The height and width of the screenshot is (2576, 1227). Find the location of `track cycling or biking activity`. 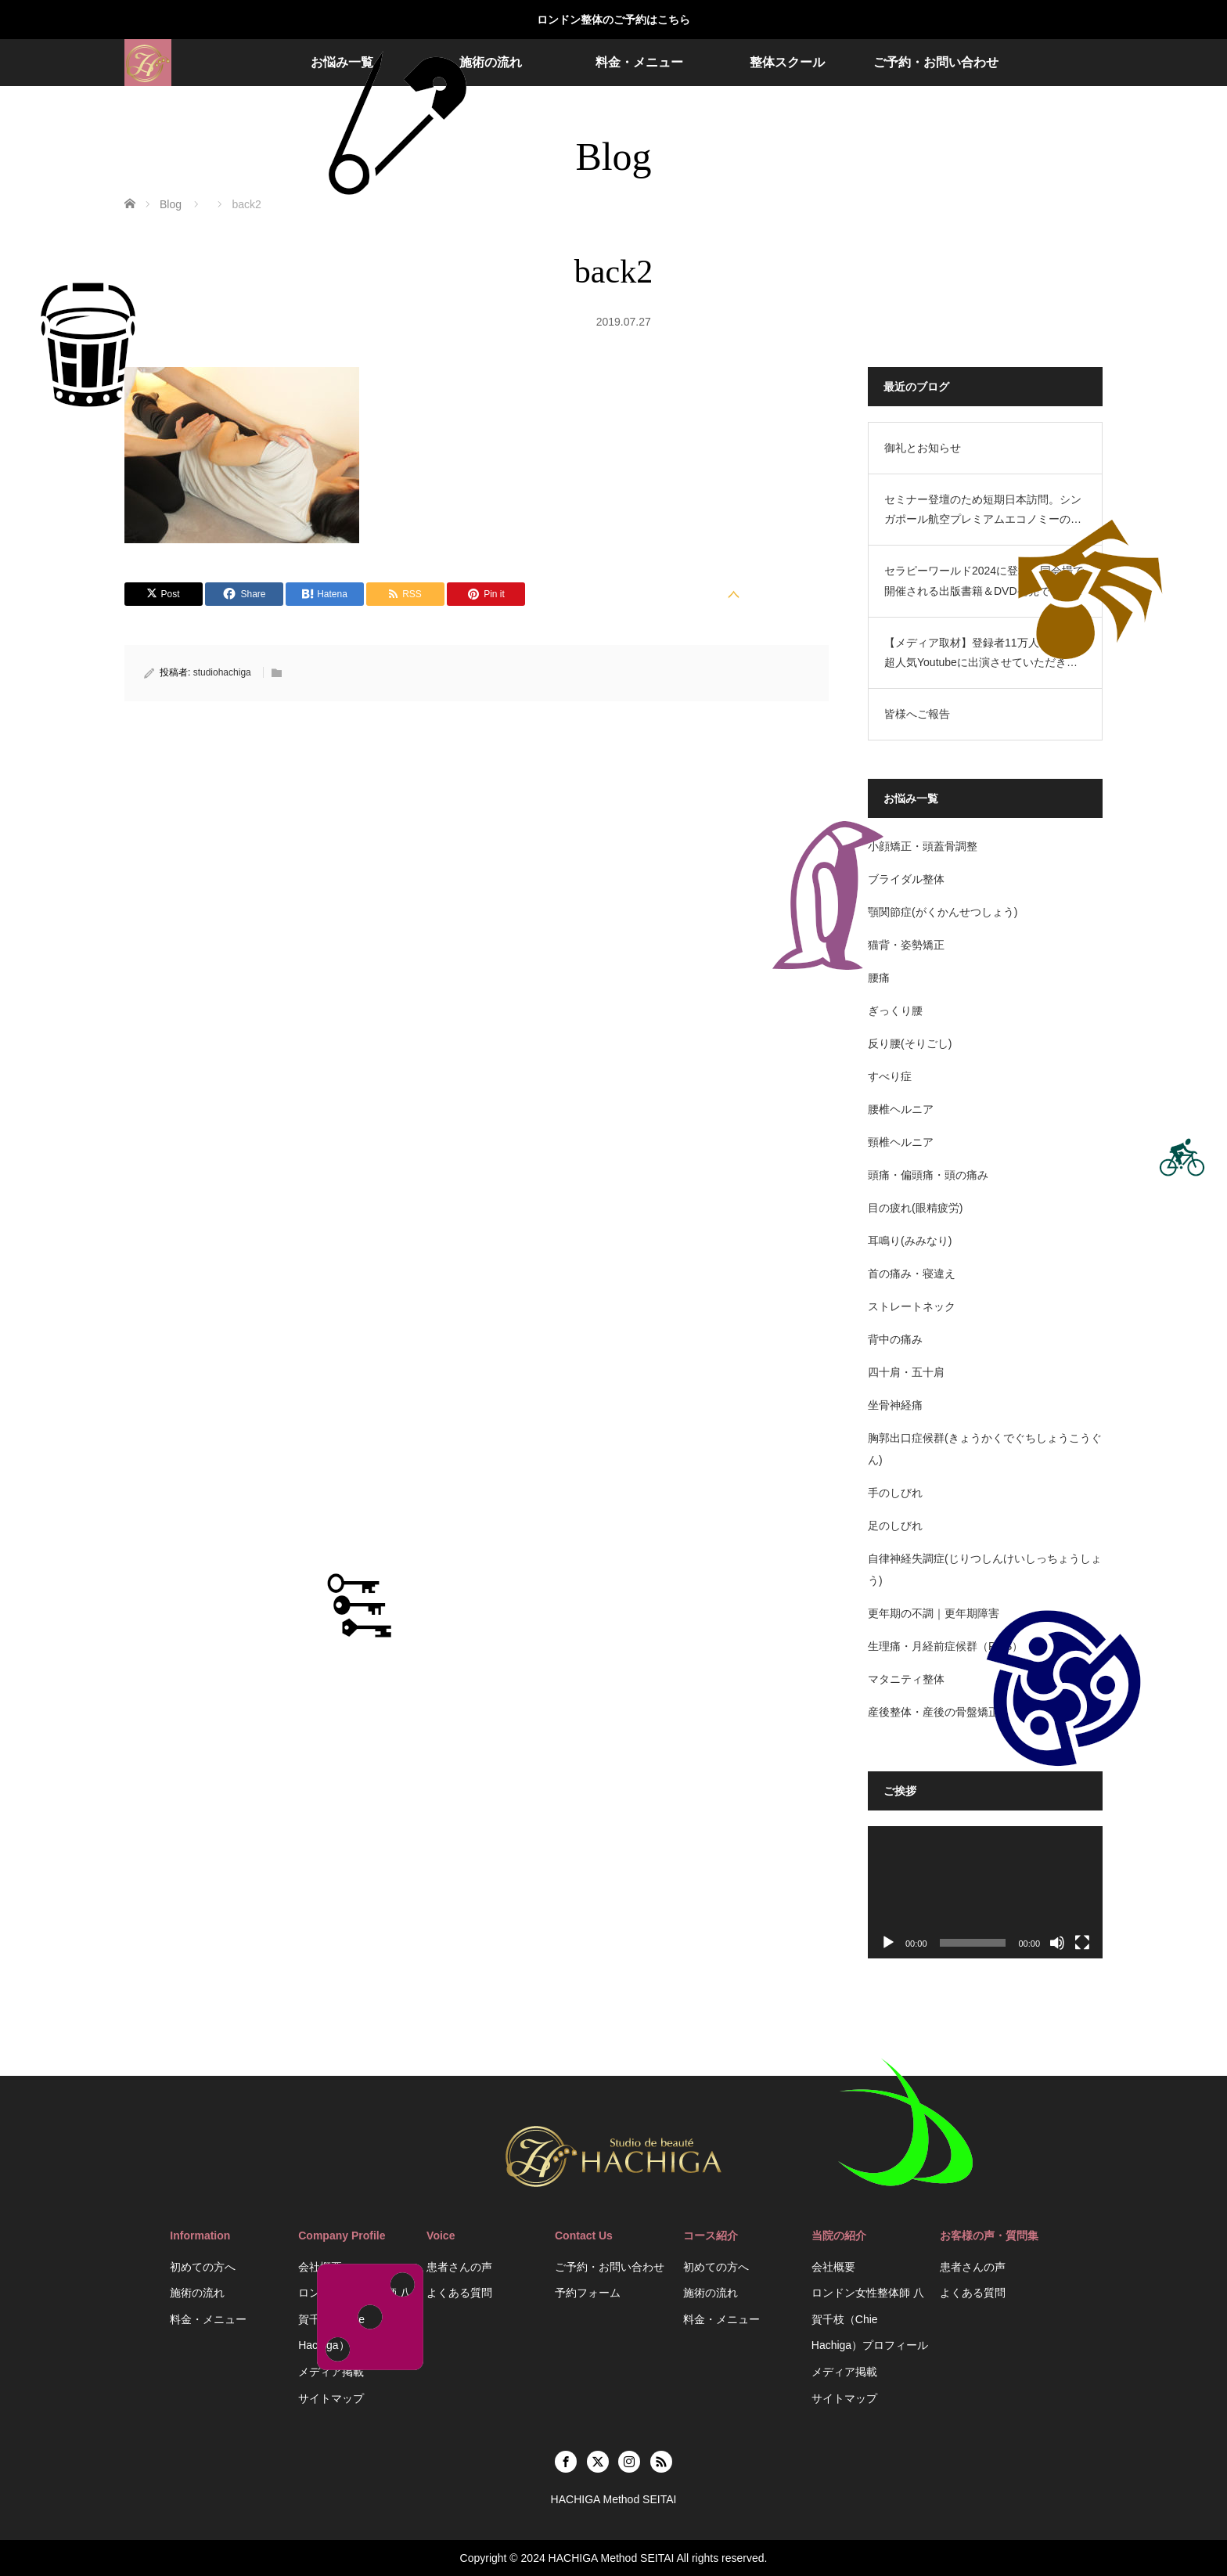

track cycling or biking activity is located at coordinates (1182, 1157).